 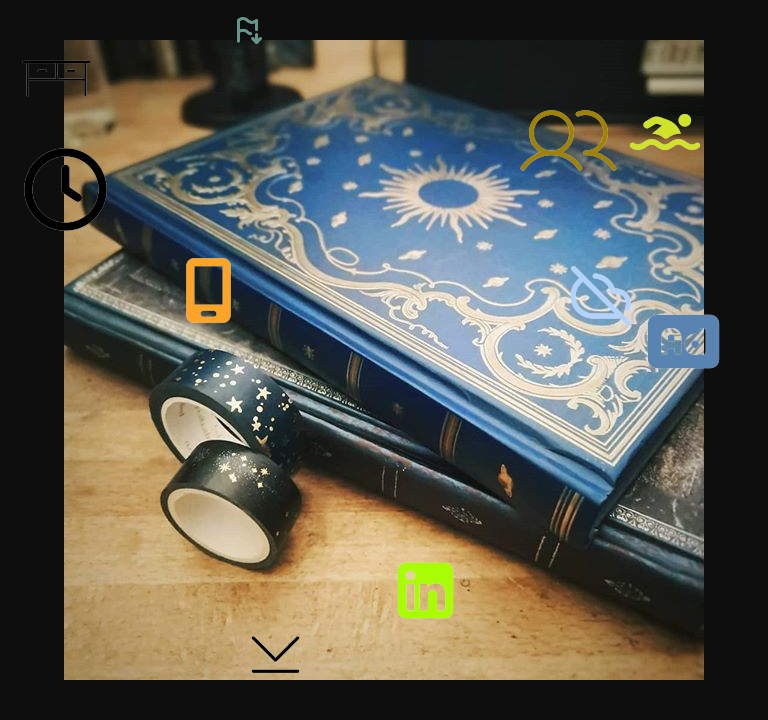 I want to click on access desk or workspace settings, so click(x=56, y=77).